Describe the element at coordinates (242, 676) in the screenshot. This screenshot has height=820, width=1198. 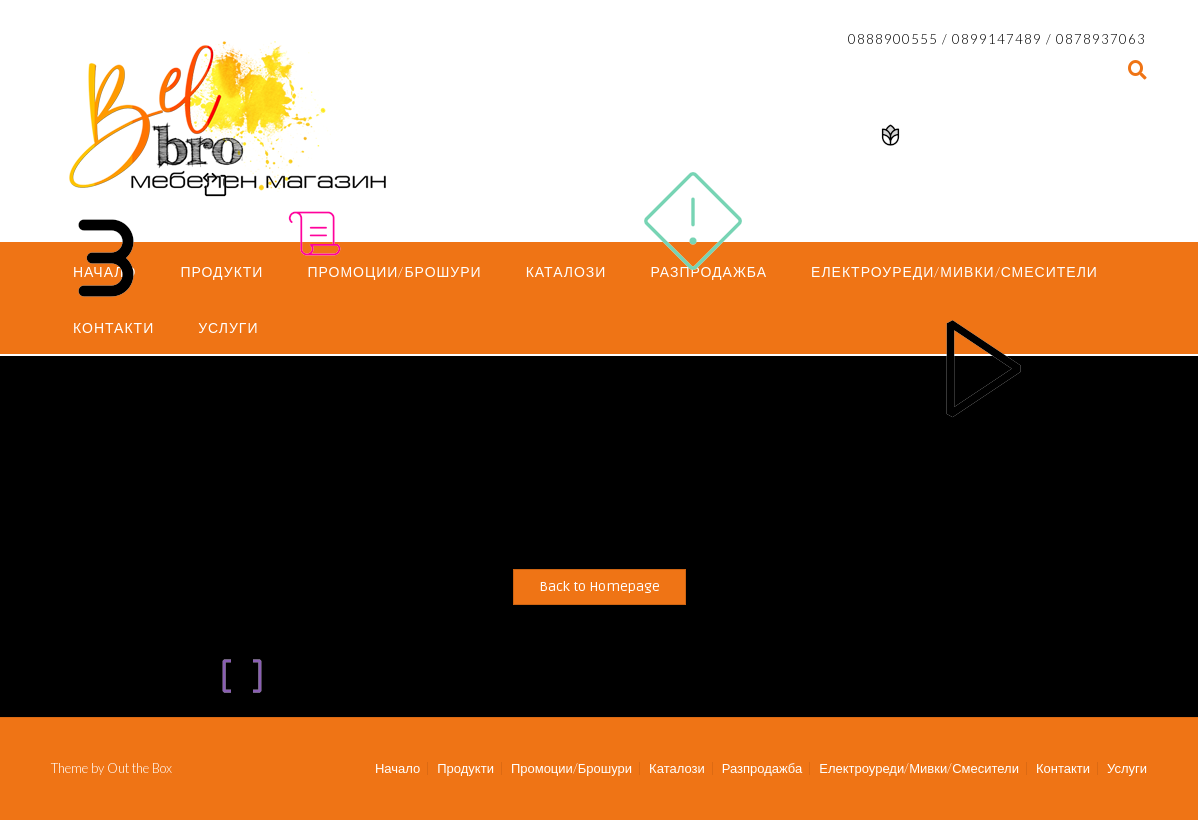
I see `indicates an array data type in code` at that location.